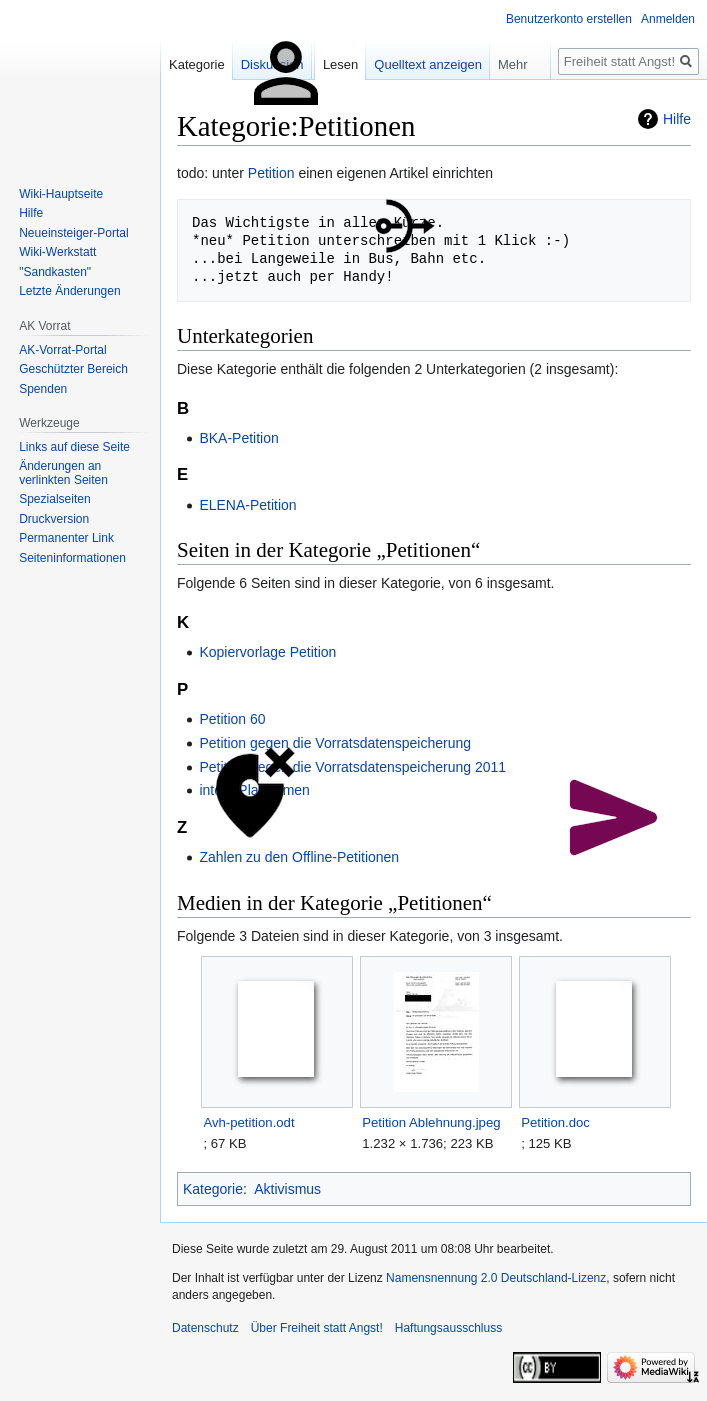  What do you see at coordinates (250, 792) in the screenshot?
I see `remove a saved location` at bounding box center [250, 792].